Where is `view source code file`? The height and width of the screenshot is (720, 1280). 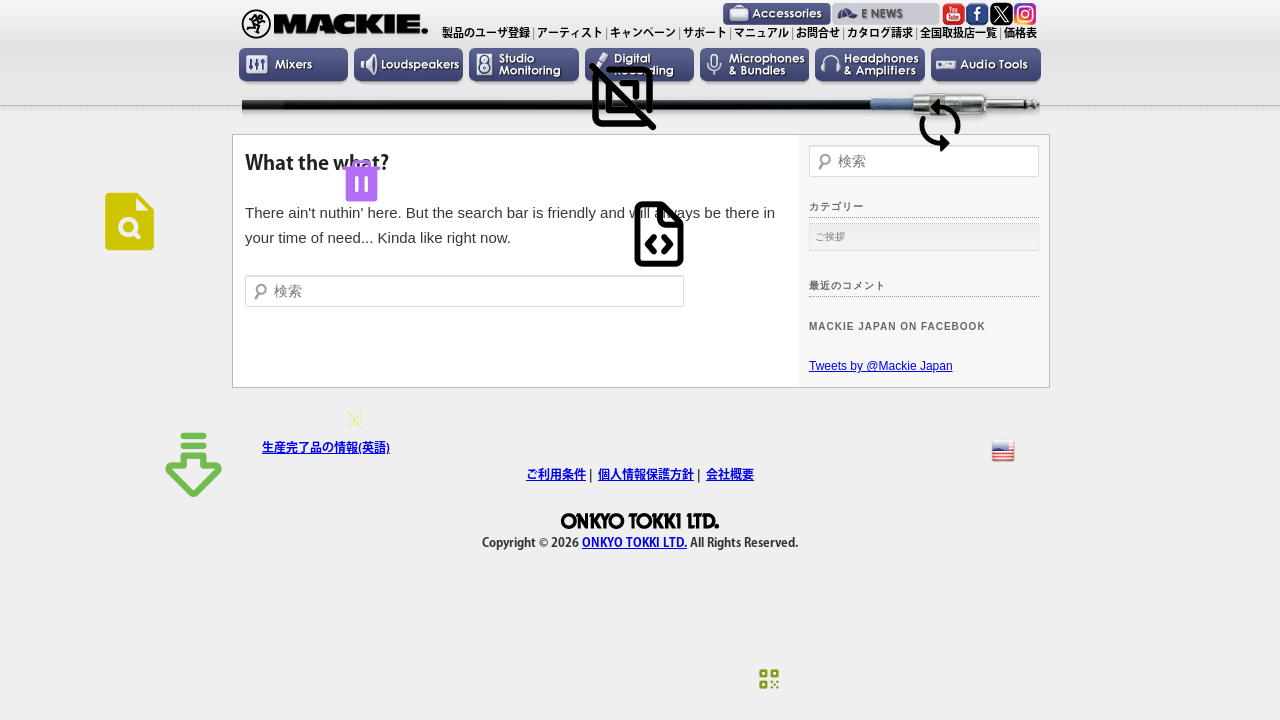
view source code file is located at coordinates (659, 234).